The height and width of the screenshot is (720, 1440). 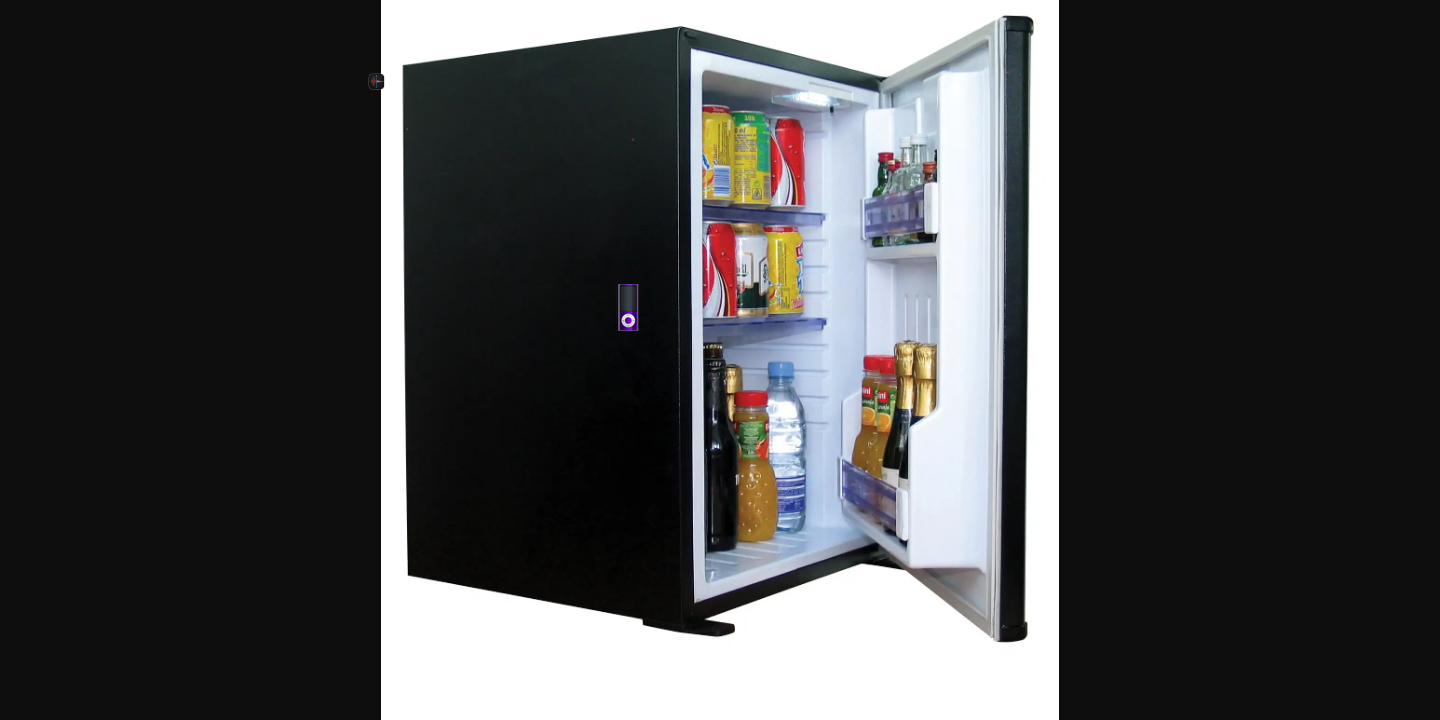 I want to click on open voice memos app, so click(x=376, y=81).